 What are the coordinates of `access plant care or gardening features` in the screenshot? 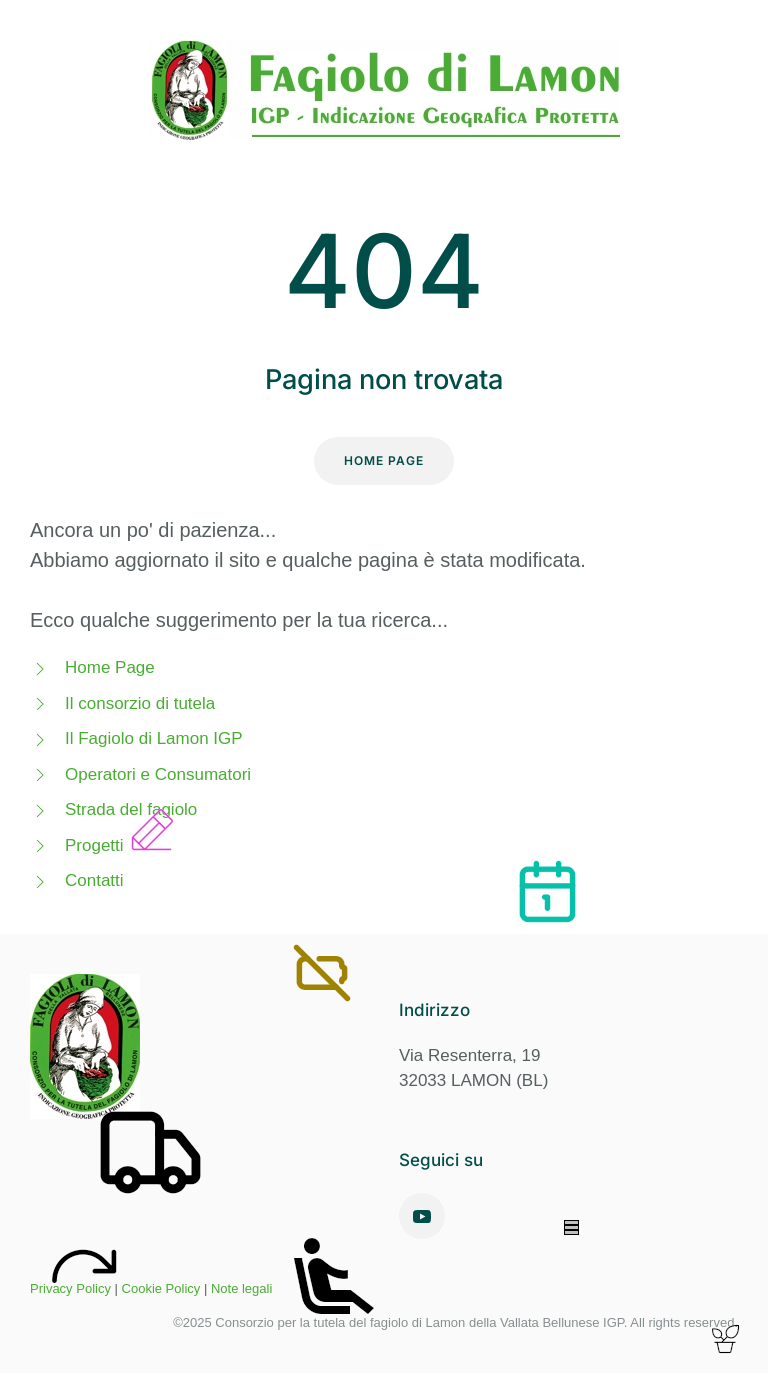 It's located at (725, 1339).